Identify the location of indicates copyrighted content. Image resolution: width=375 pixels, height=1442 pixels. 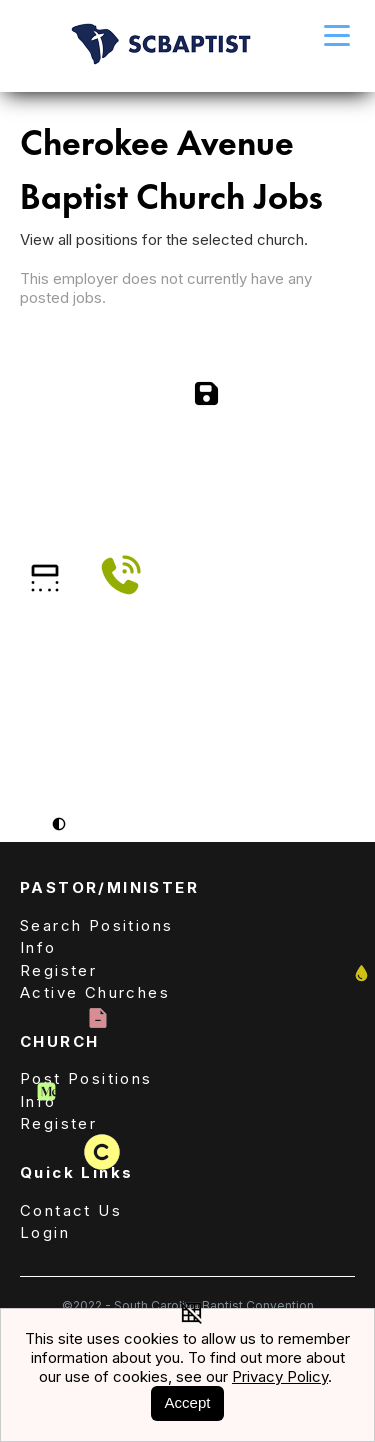
(102, 1152).